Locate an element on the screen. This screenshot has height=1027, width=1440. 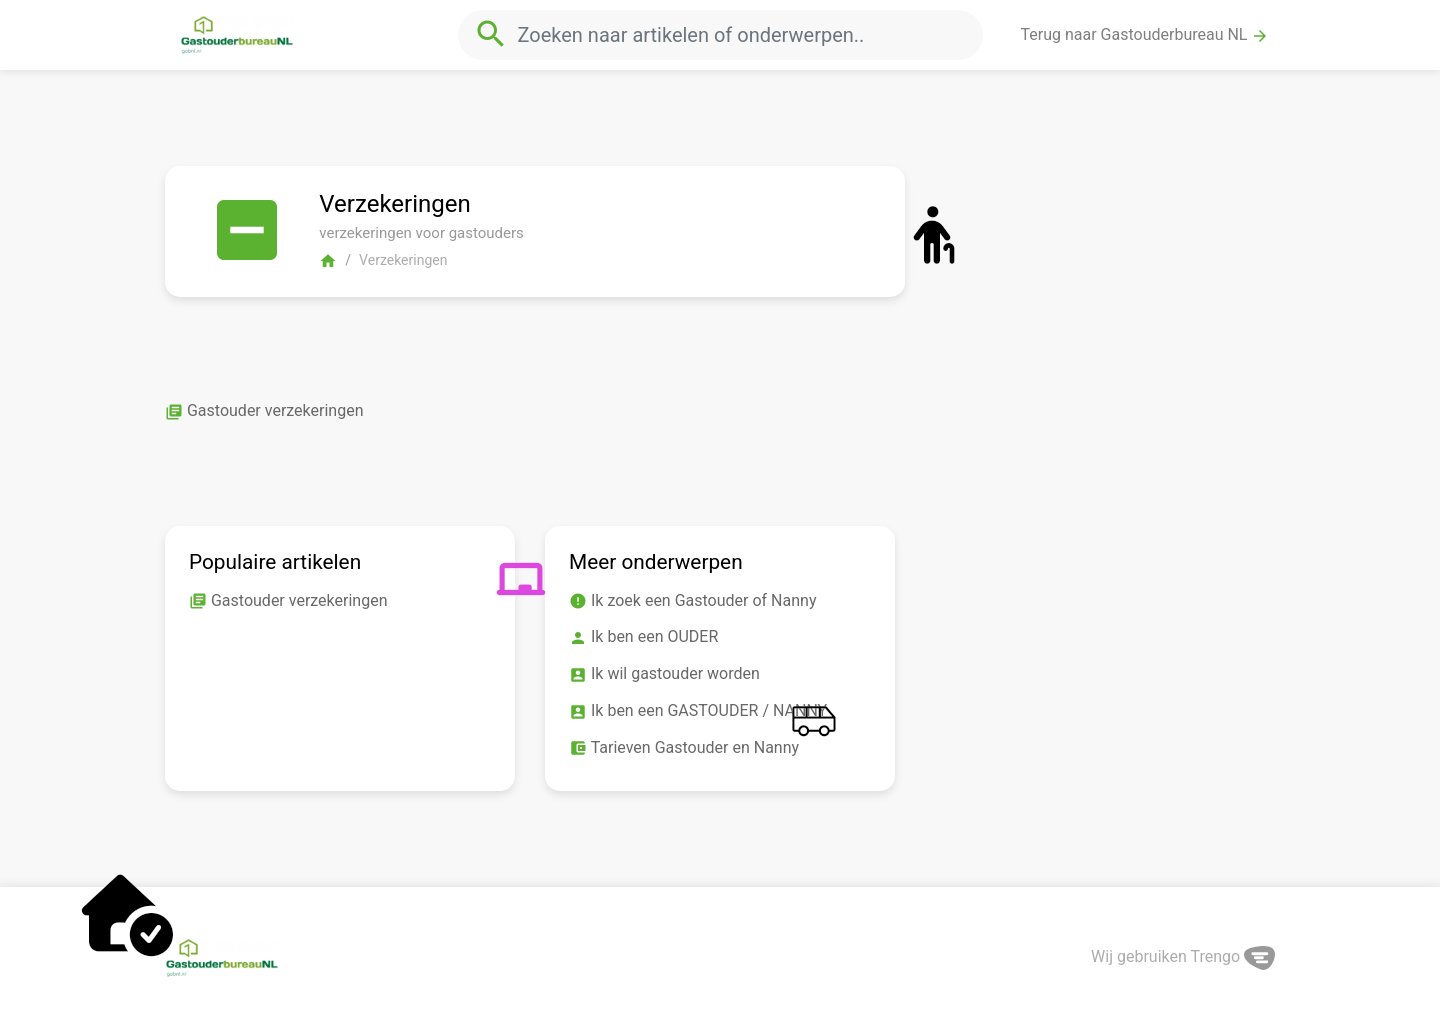
track delivery or shipping status is located at coordinates (812, 720).